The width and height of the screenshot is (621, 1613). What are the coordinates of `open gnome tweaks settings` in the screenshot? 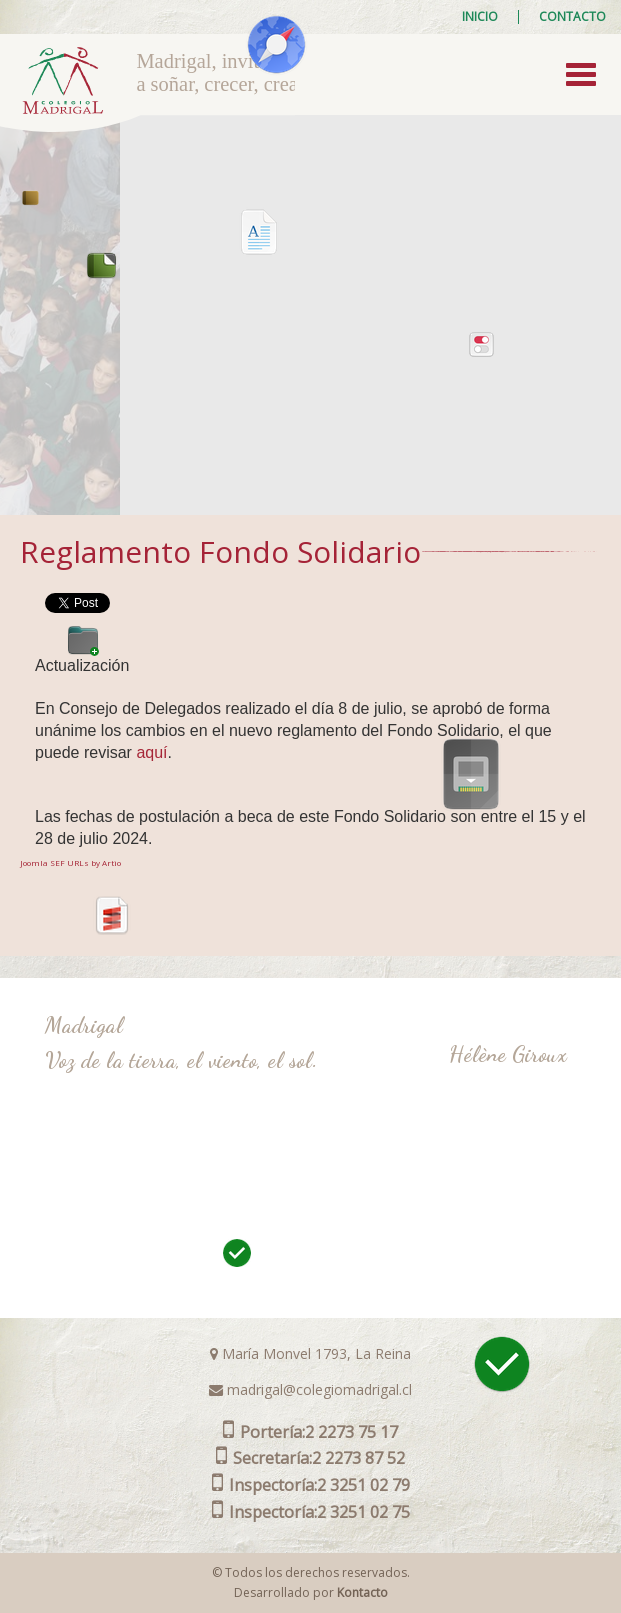 It's located at (481, 344).